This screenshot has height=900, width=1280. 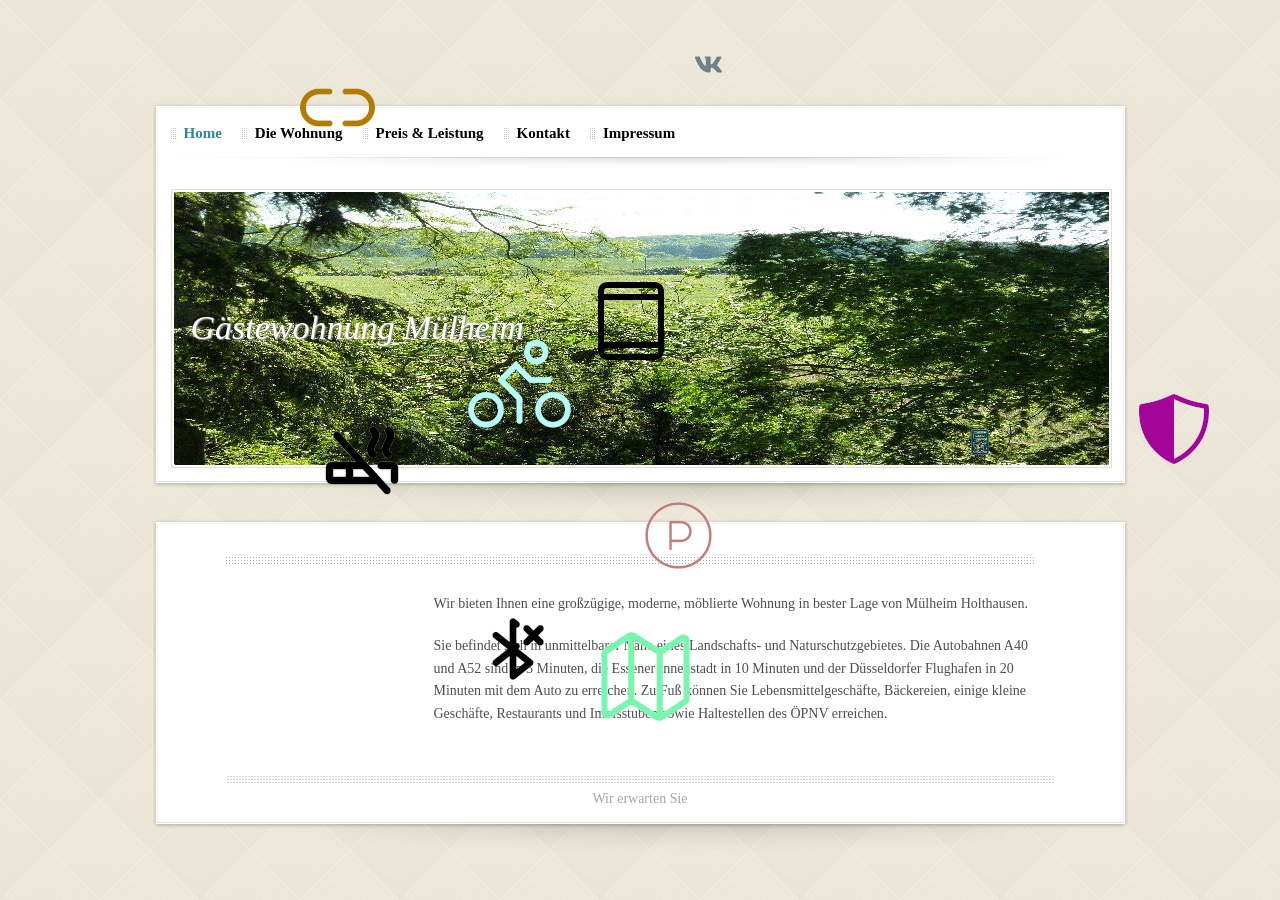 I want to click on select cycling as transportation mode, so click(x=519, y=387).